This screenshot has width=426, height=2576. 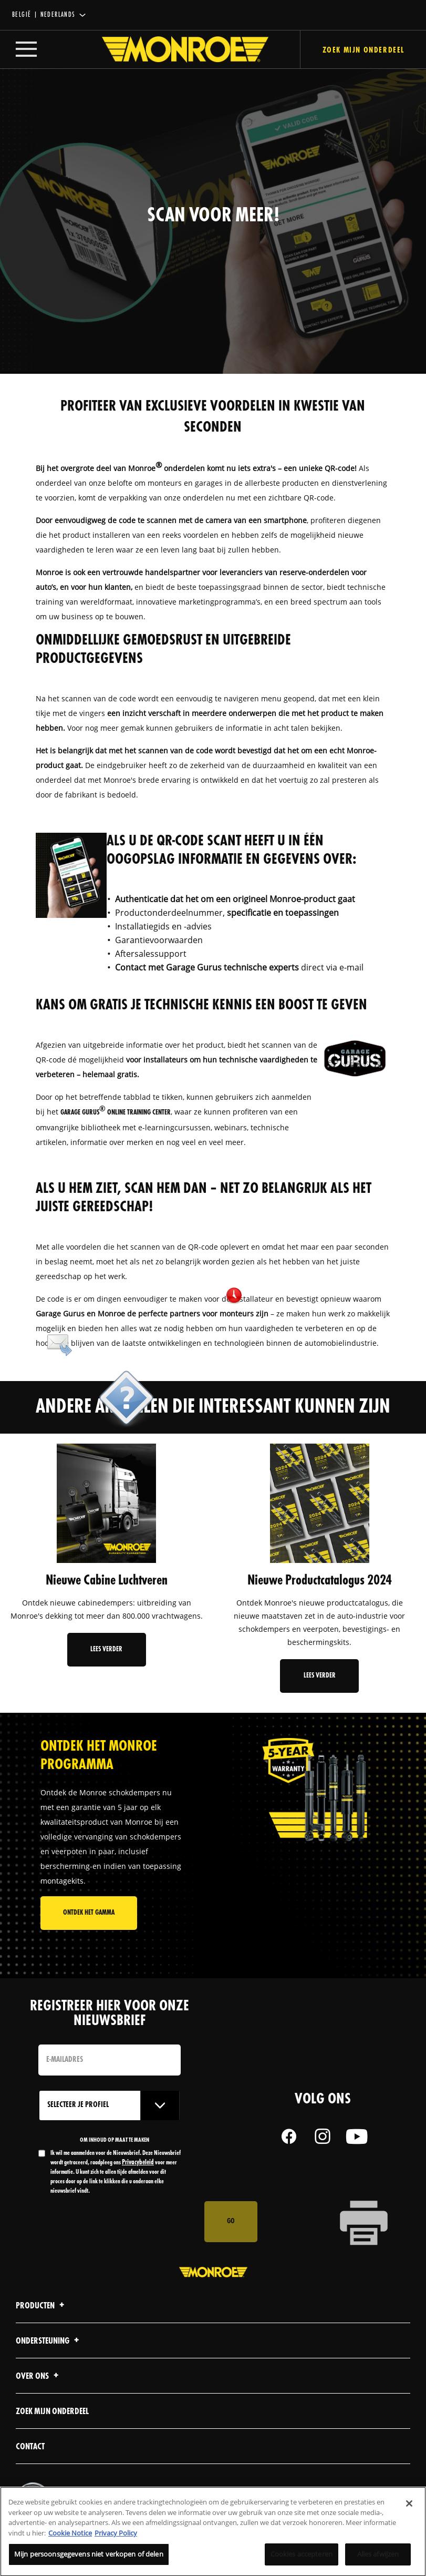 I want to click on print the current document, so click(x=363, y=2224).